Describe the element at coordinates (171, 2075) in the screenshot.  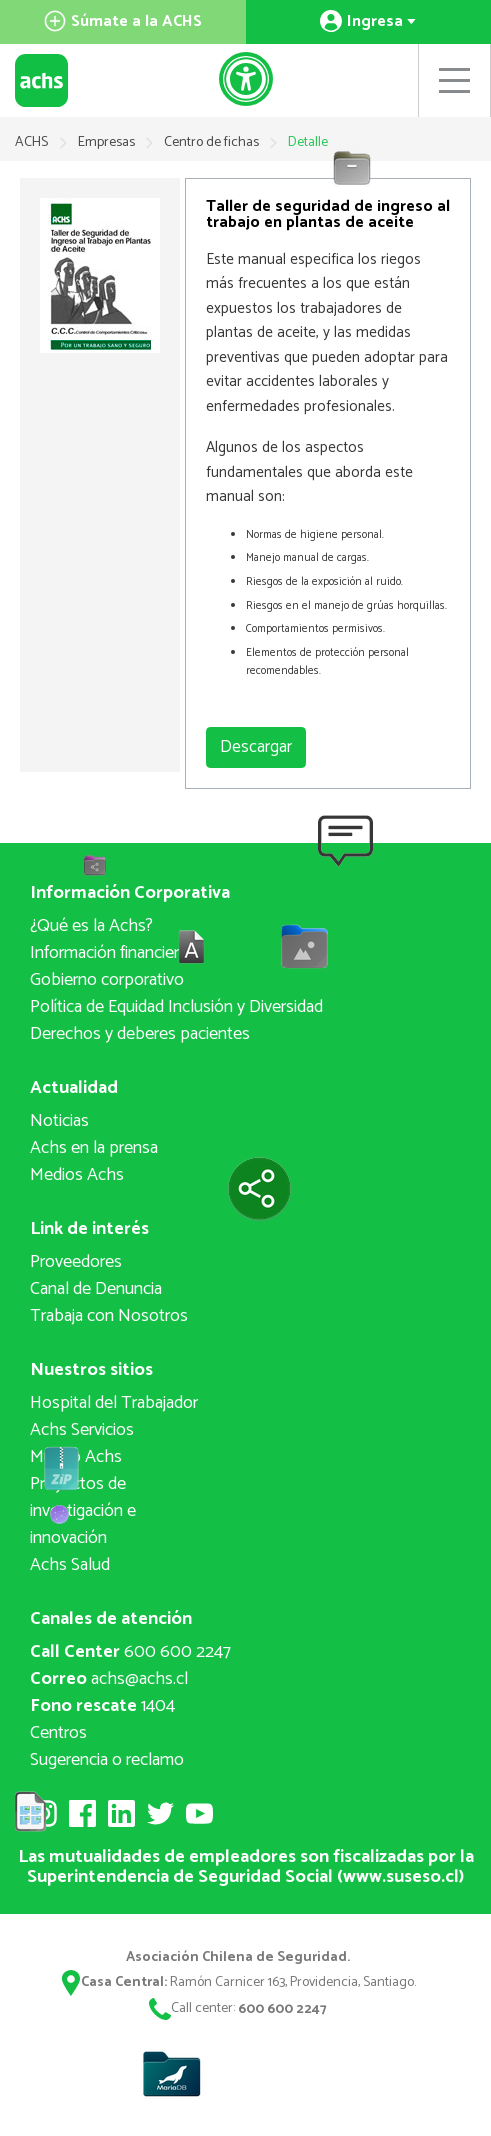
I see `open MariaDB database files folder` at that location.